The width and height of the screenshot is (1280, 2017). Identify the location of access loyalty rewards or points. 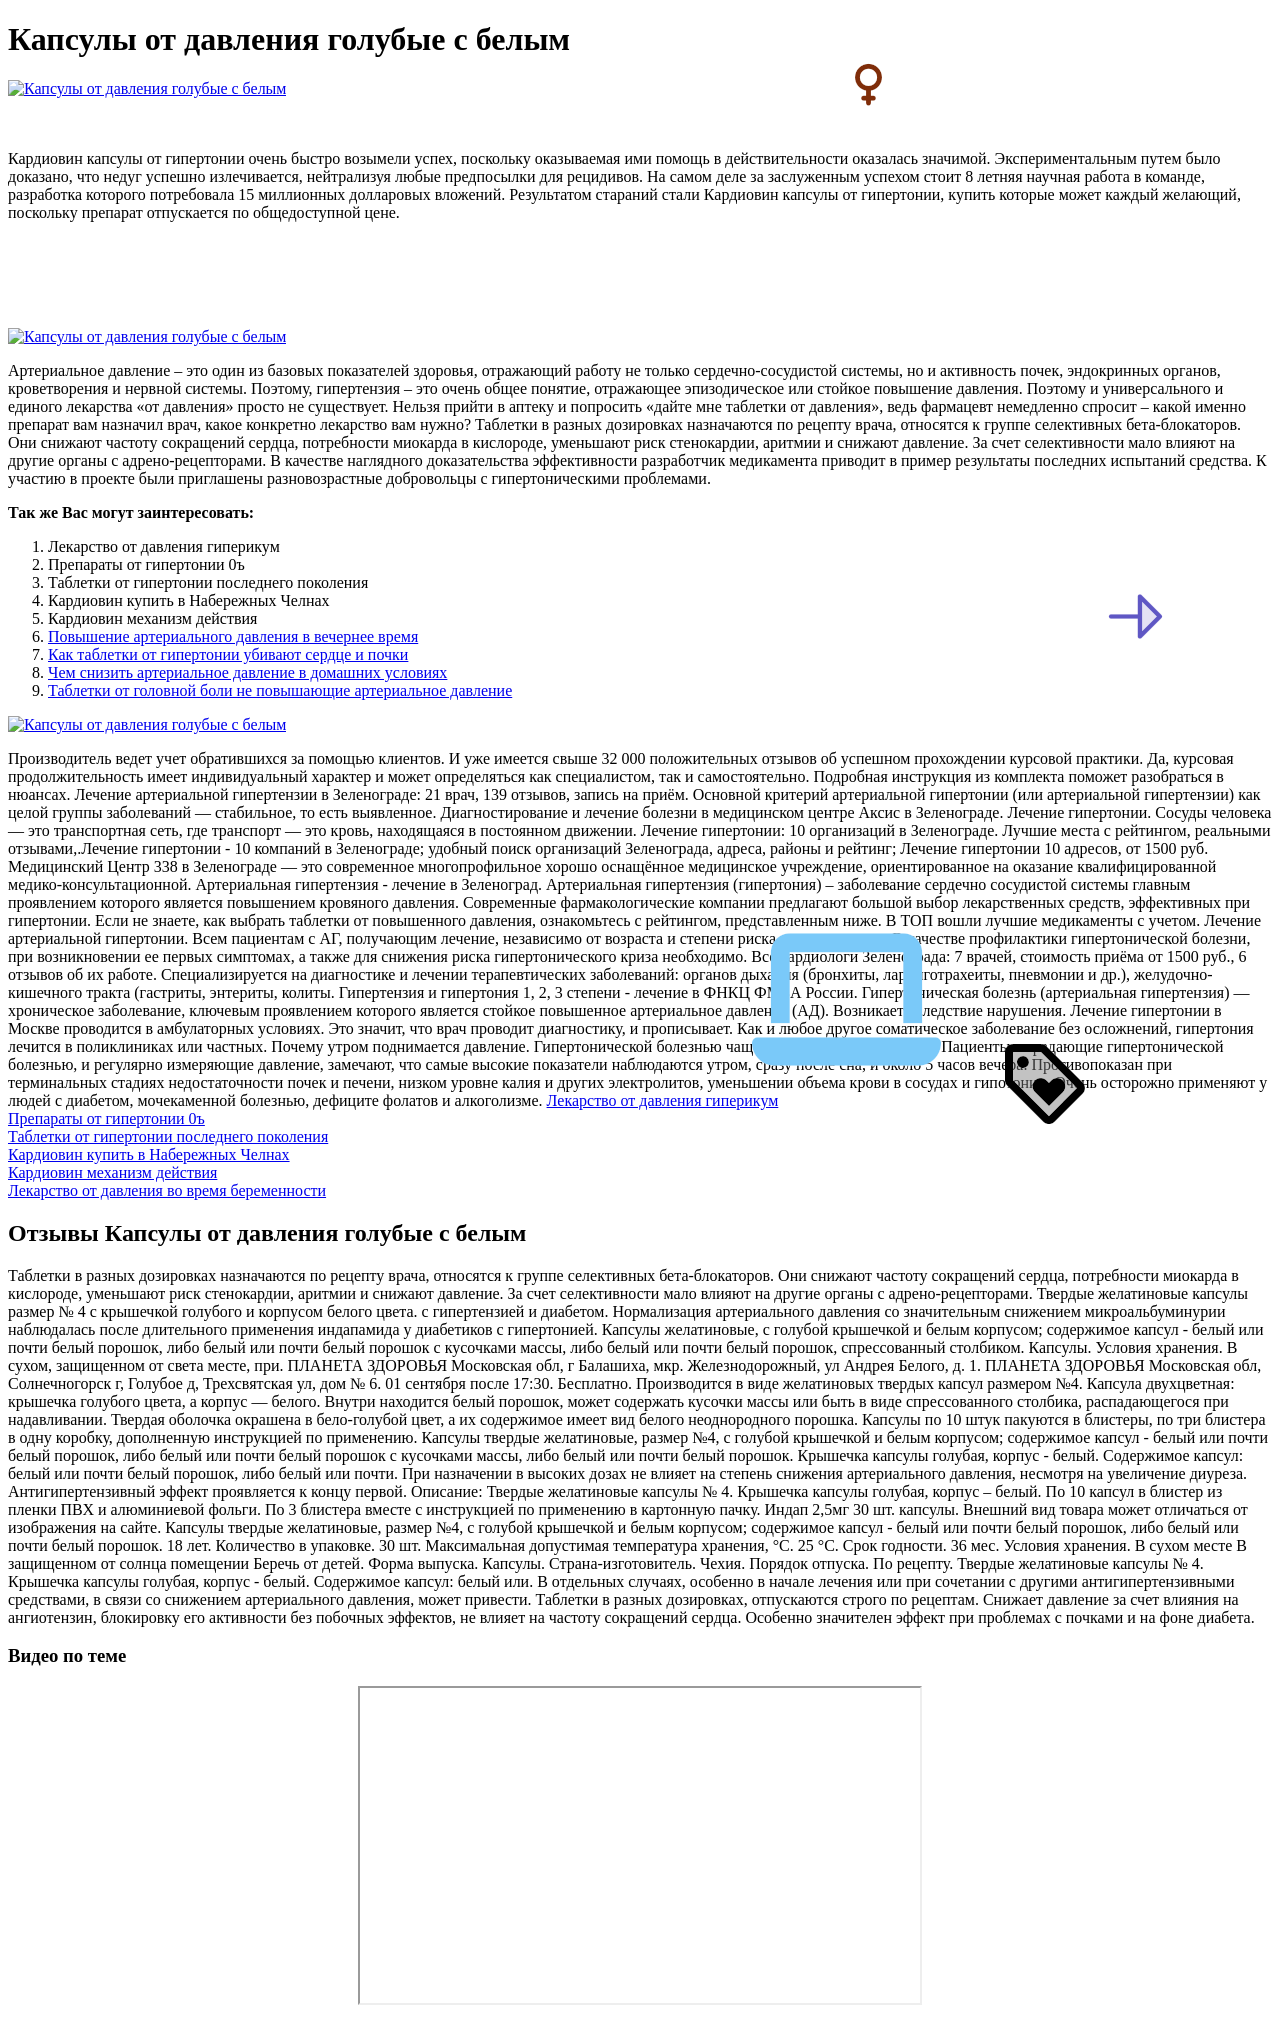
(1045, 1084).